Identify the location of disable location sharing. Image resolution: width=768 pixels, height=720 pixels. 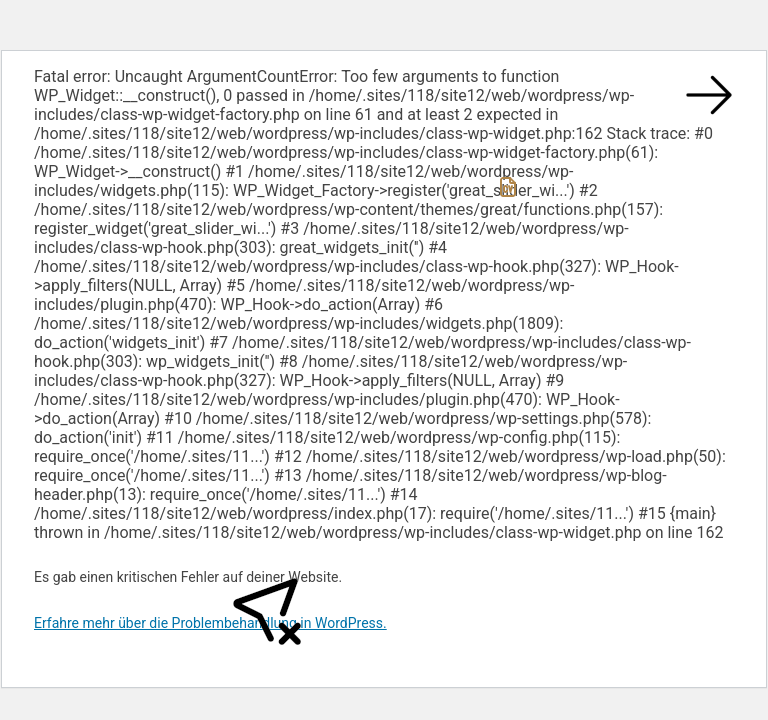
(266, 610).